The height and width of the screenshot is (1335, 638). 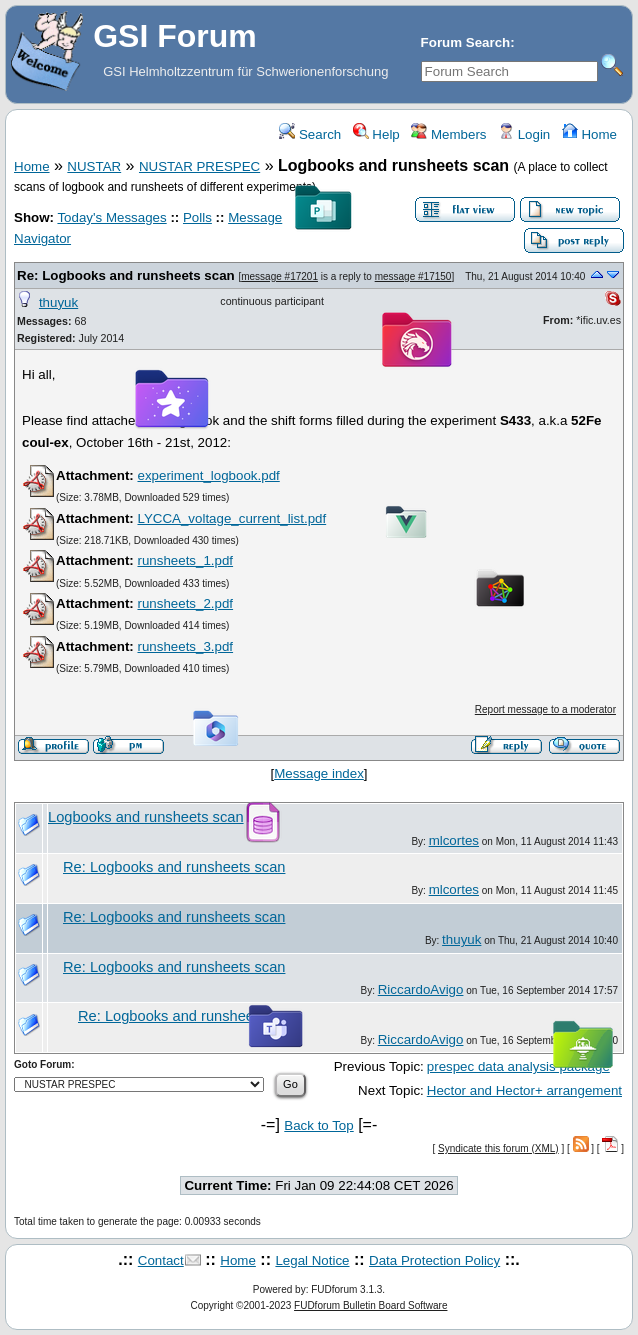 What do you see at coordinates (416, 341) in the screenshot?
I see `open garuda linux system folder` at bounding box center [416, 341].